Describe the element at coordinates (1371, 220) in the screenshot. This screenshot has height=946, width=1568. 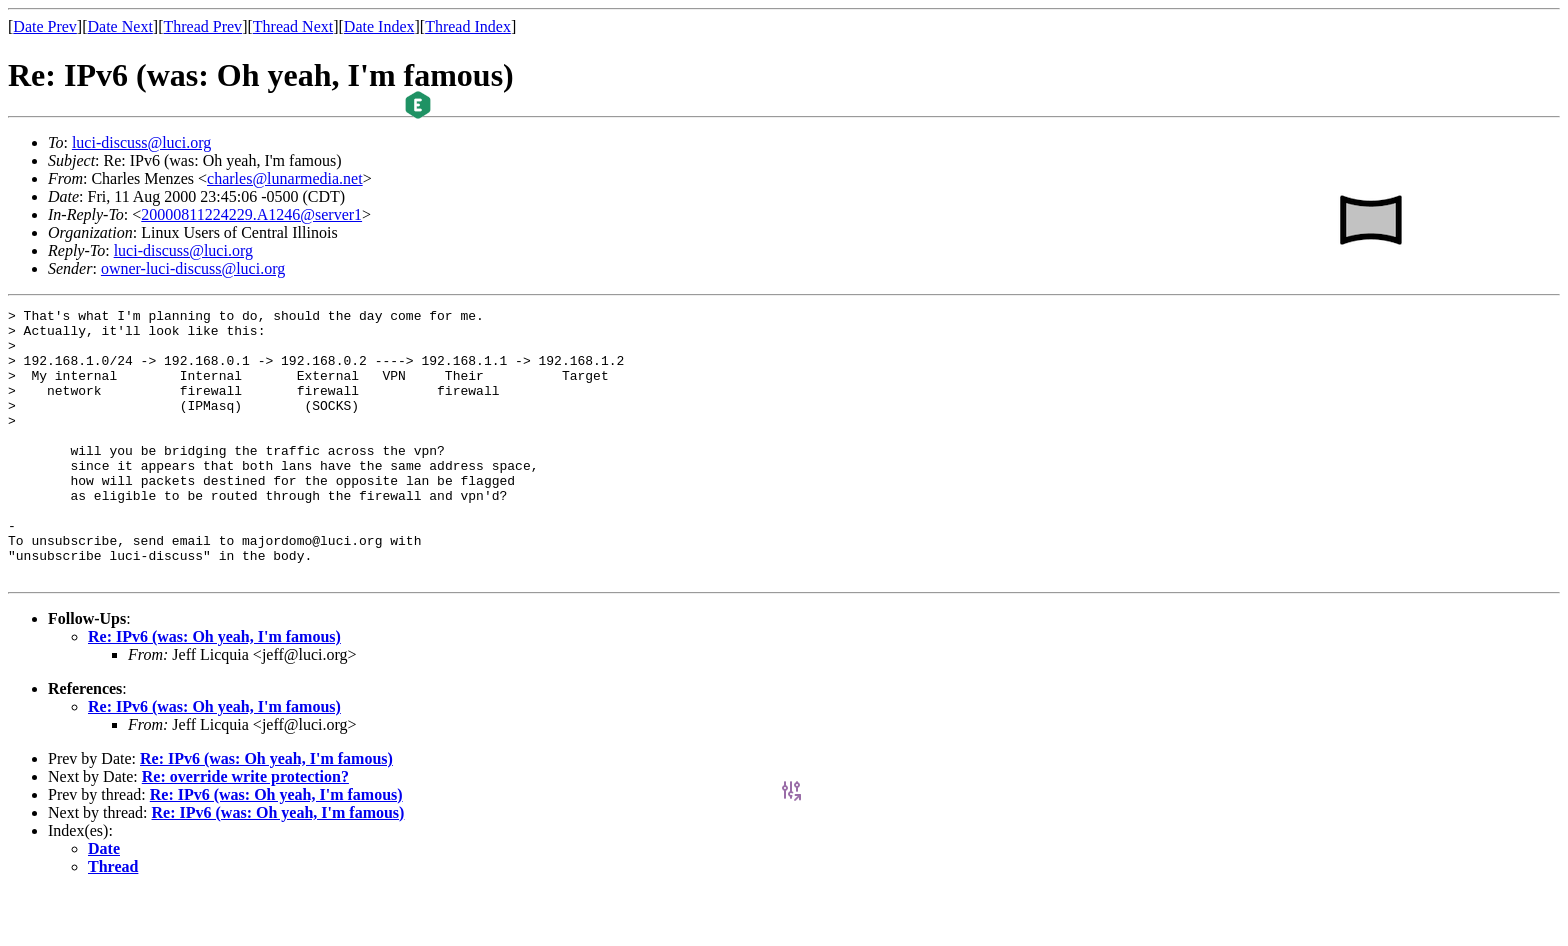
I see `switch to panorama photo mode` at that location.